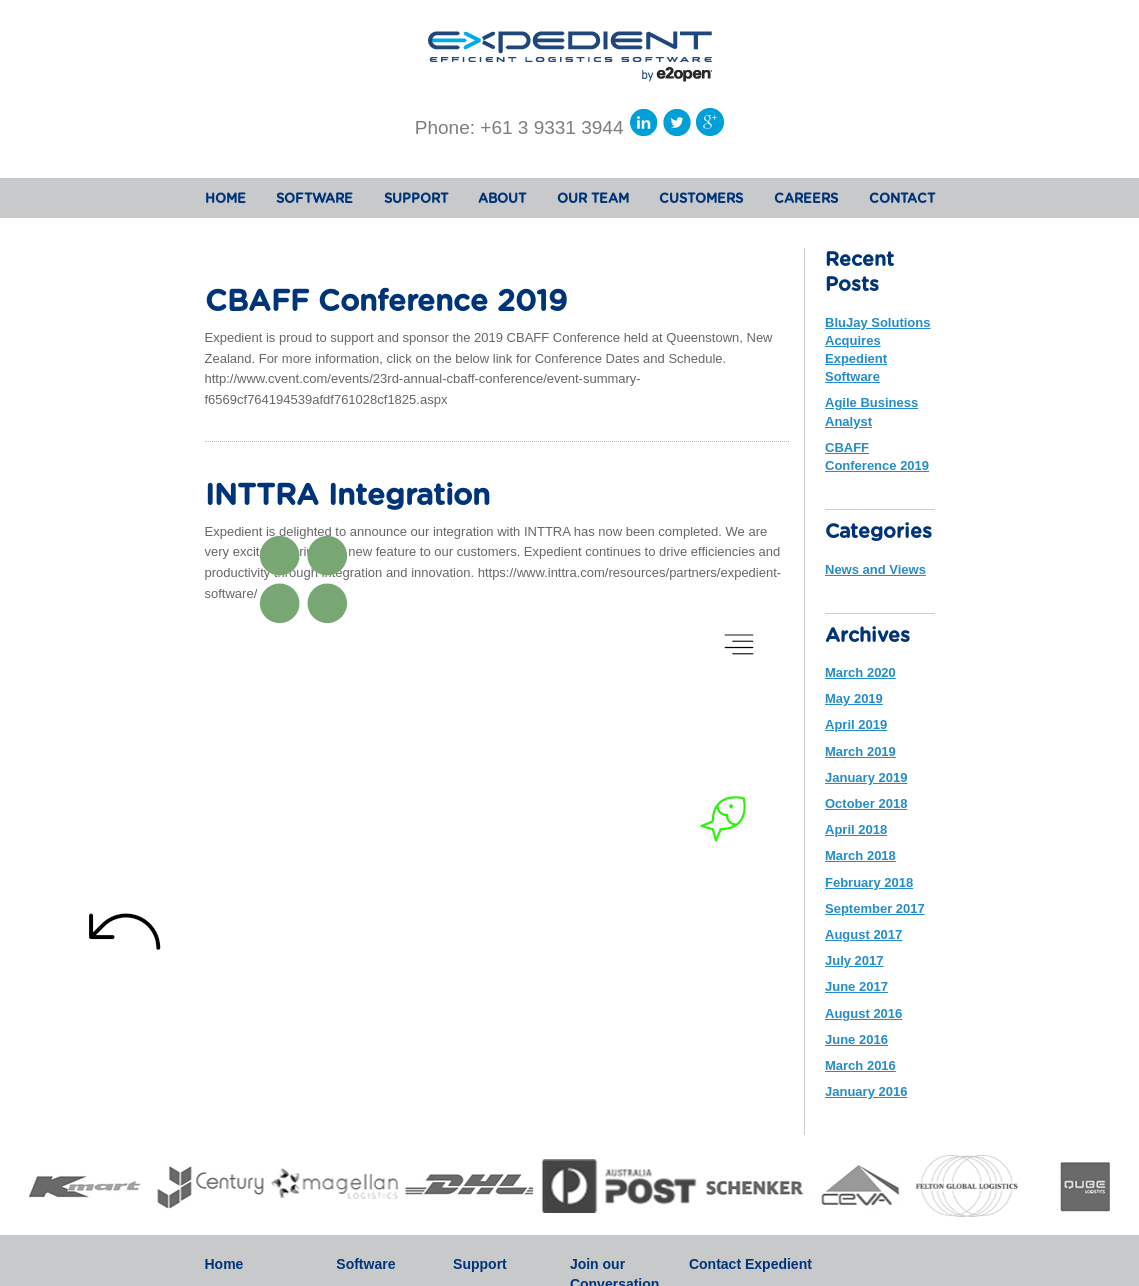 The image size is (1139, 1286). What do you see at coordinates (126, 929) in the screenshot?
I see `undo previous action` at bounding box center [126, 929].